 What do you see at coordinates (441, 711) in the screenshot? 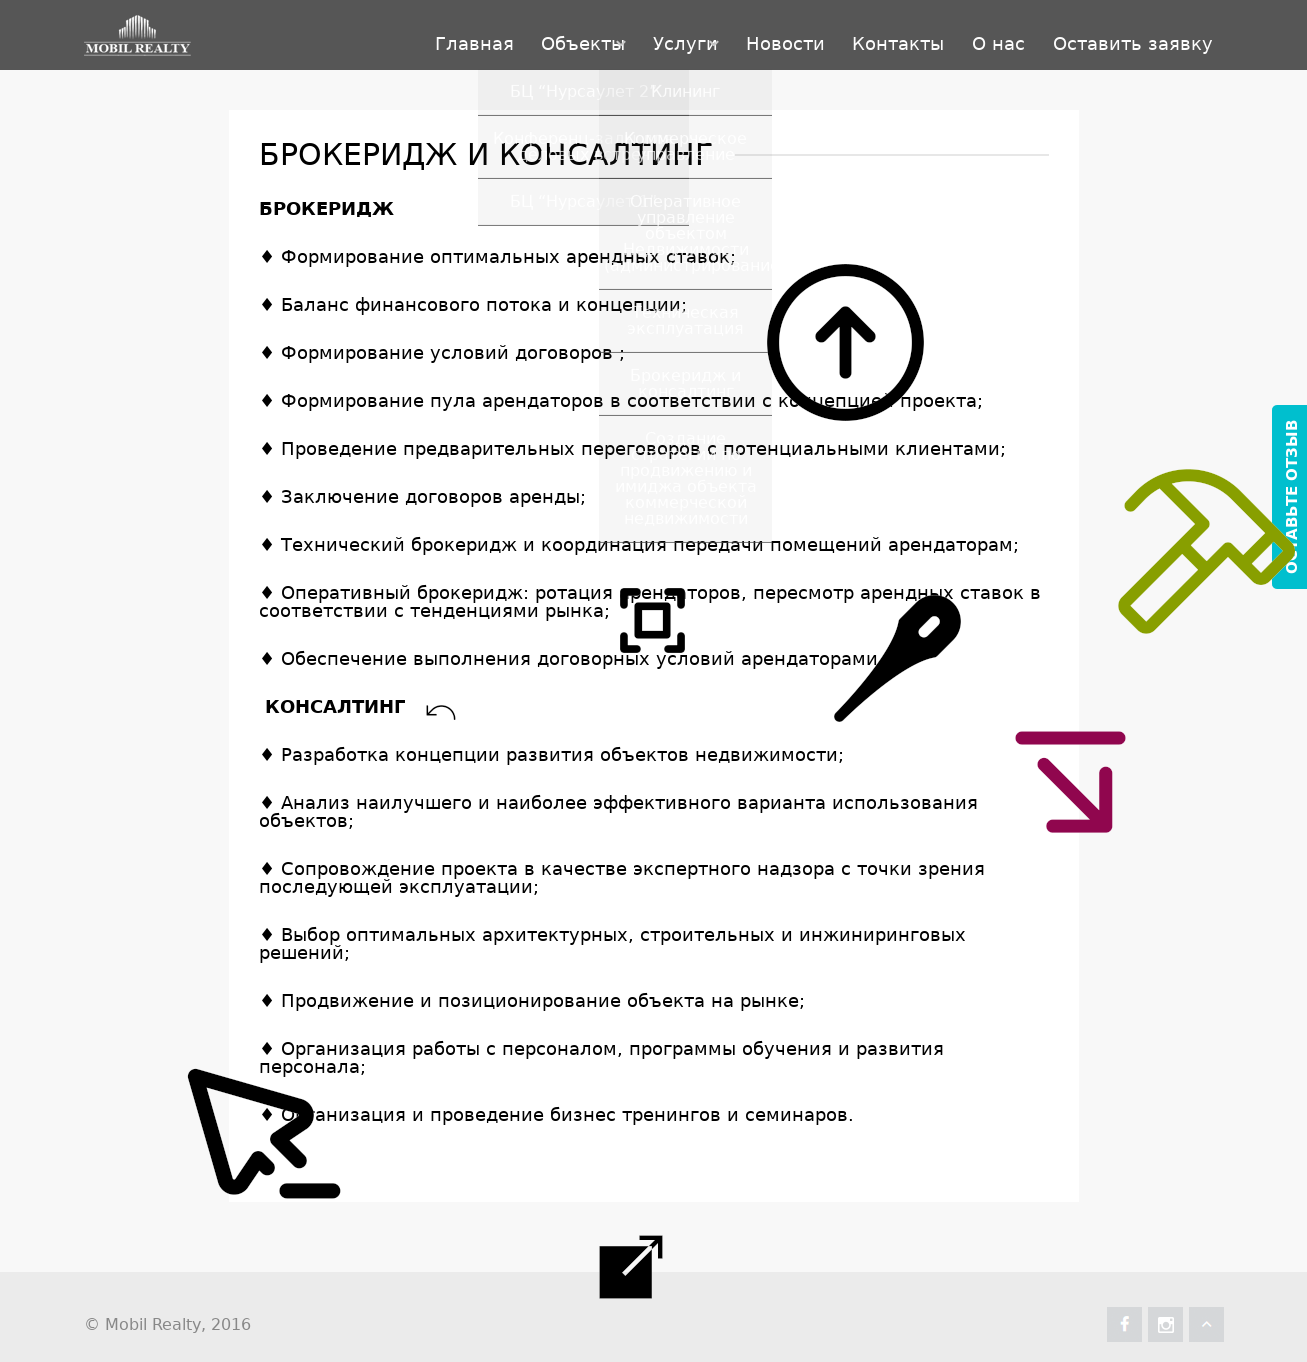
I see `undo previous action` at bounding box center [441, 711].